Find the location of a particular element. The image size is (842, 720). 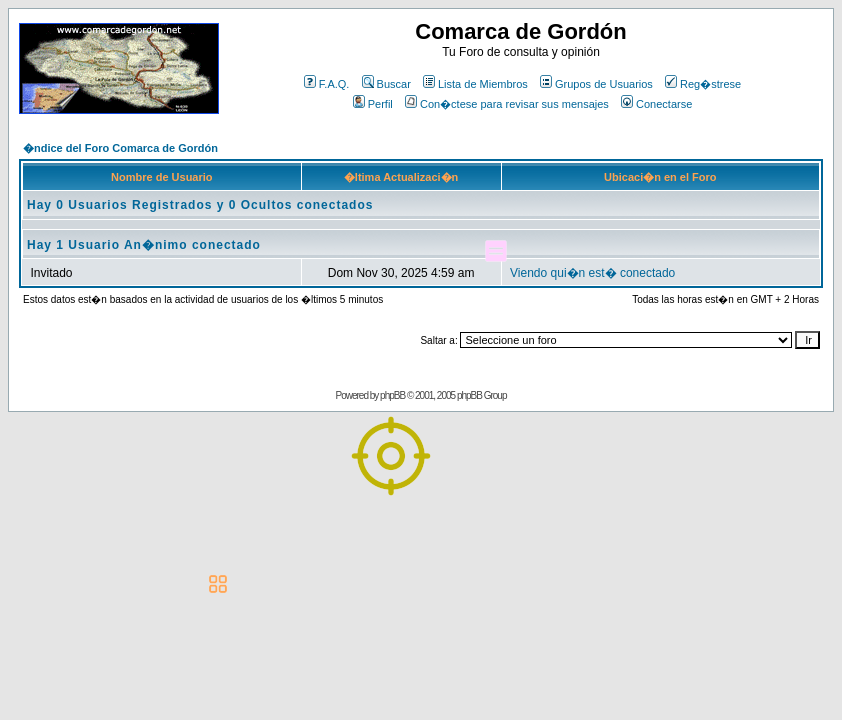

view all apps is located at coordinates (218, 584).